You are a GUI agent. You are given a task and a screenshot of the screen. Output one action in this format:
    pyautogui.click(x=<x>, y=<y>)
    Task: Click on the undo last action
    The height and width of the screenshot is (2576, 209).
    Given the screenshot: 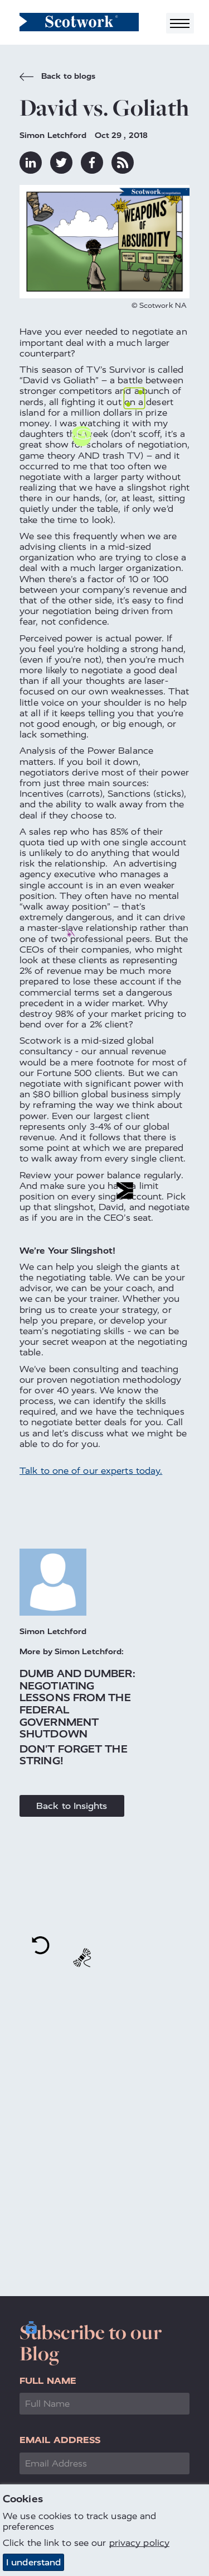 What is the action you would take?
    pyautogui.click(x=41, y=1945)
    